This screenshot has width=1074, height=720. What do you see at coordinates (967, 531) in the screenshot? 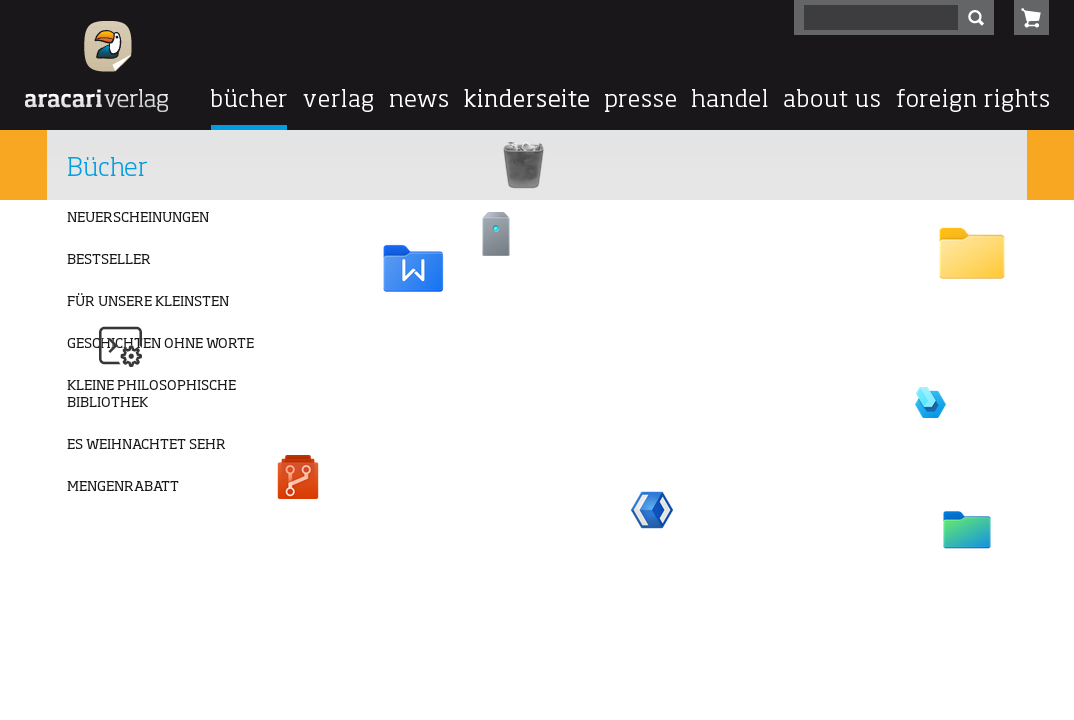
I see `open the color gradient settings folder` at bounding box center [967, 531].